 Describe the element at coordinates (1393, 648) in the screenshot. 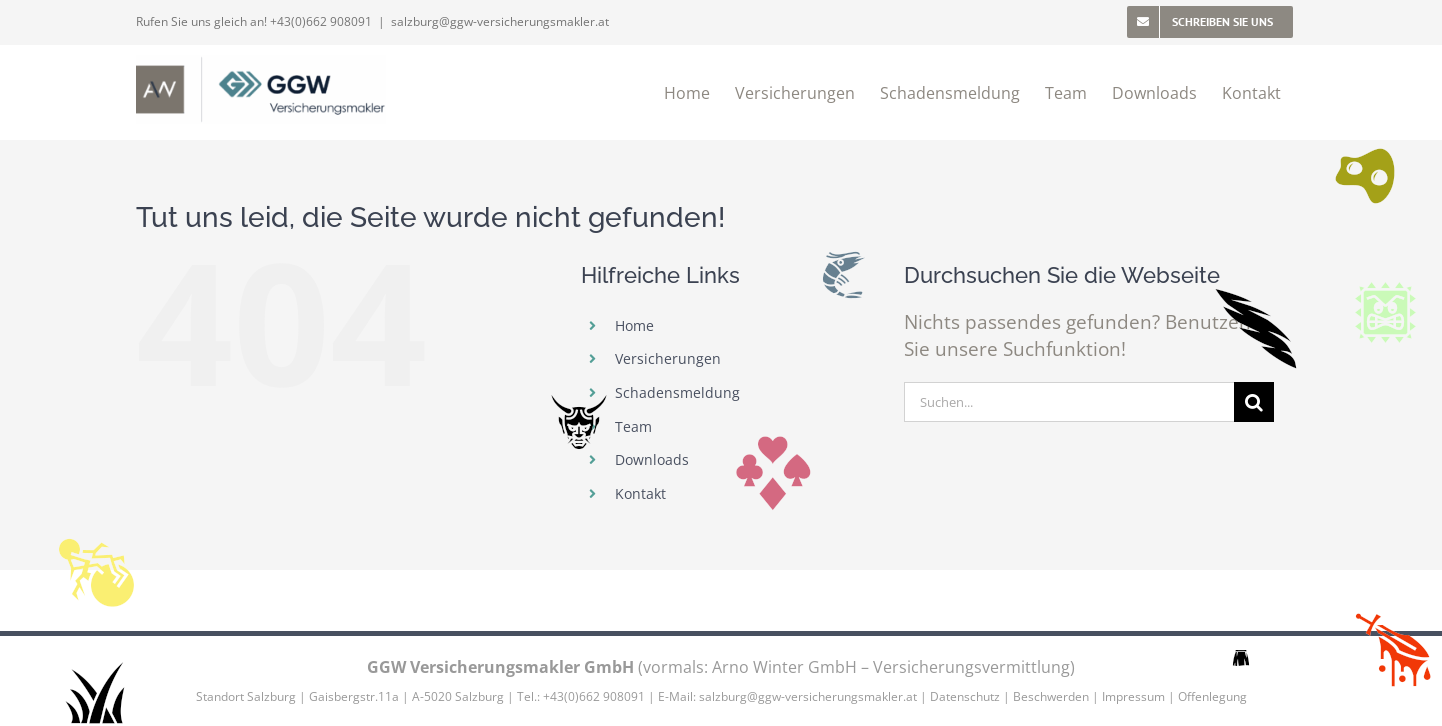

I see `indicates a critical hit or fatal attack in combat` at that location.